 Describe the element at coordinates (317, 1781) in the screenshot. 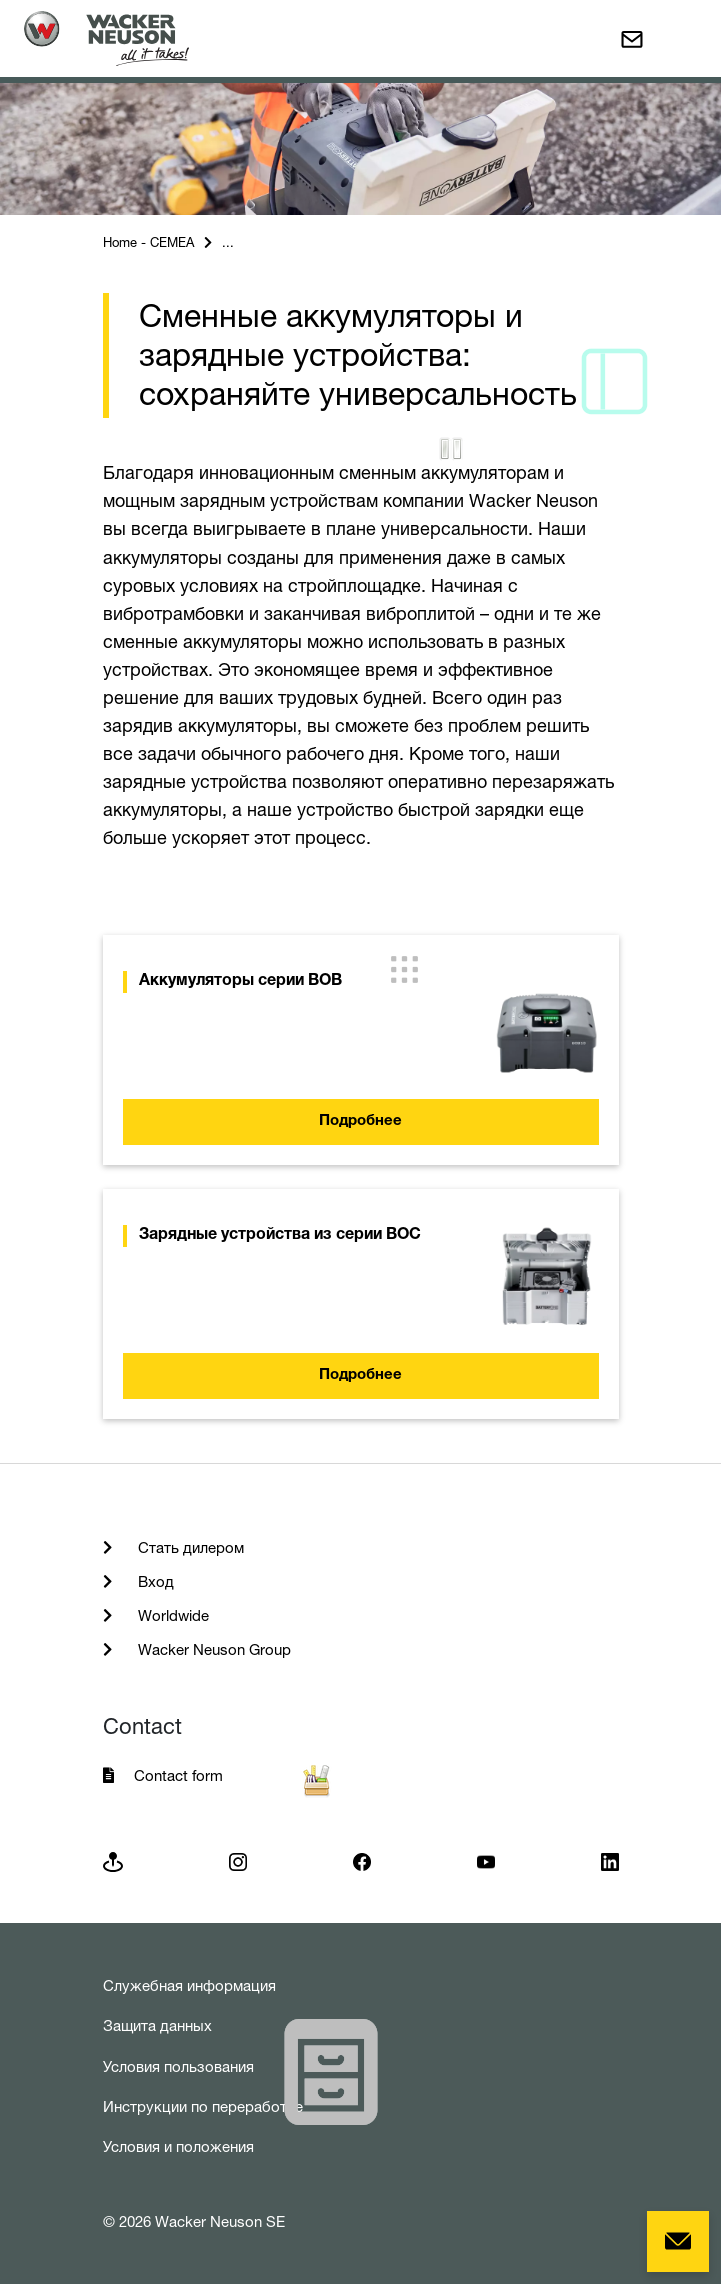

I see `access miscellaneous or uncategorized applications` at that location.